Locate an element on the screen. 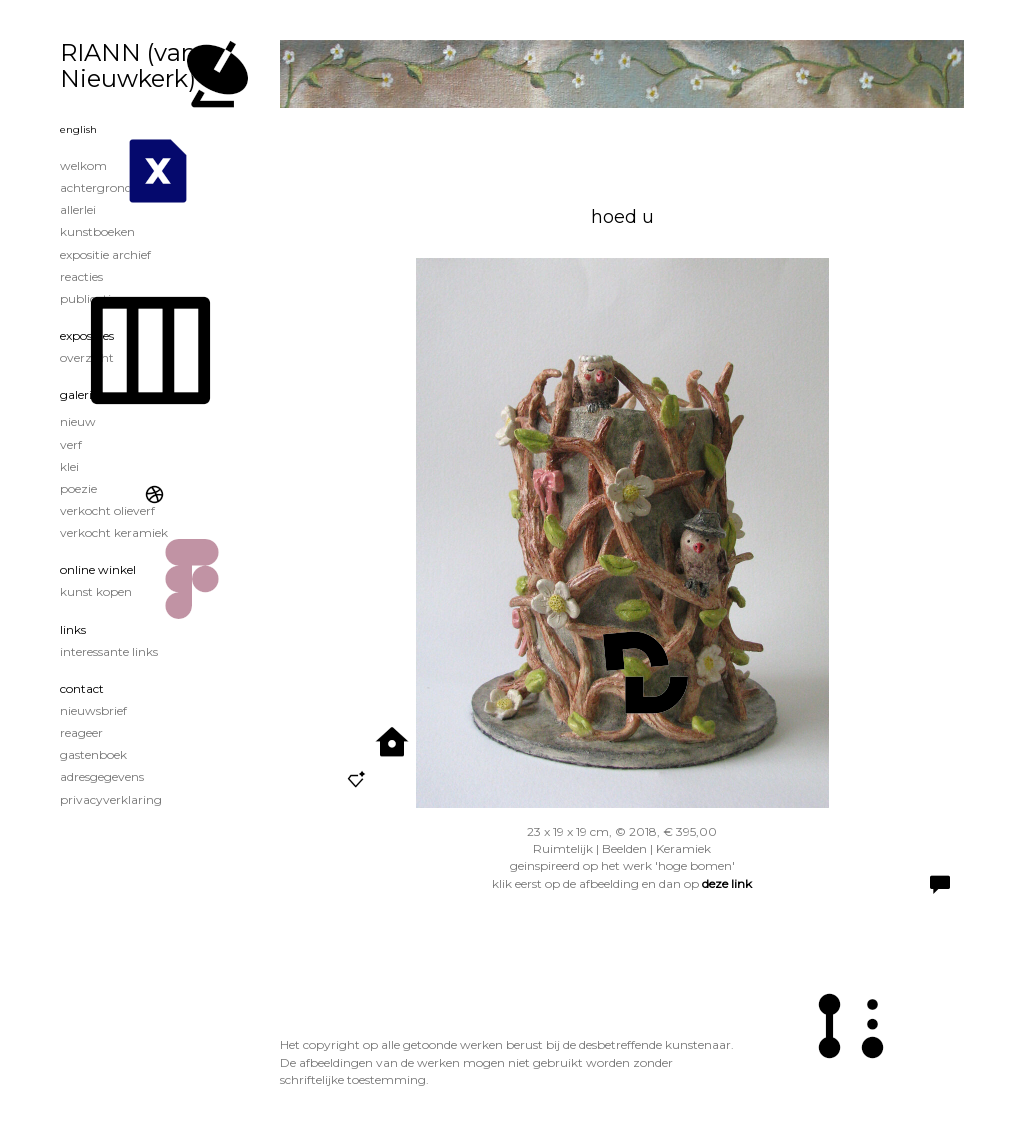 The width and height of the screenshot is (1024, 1128). access radar or scanning features is located at coordinates (217, 74).